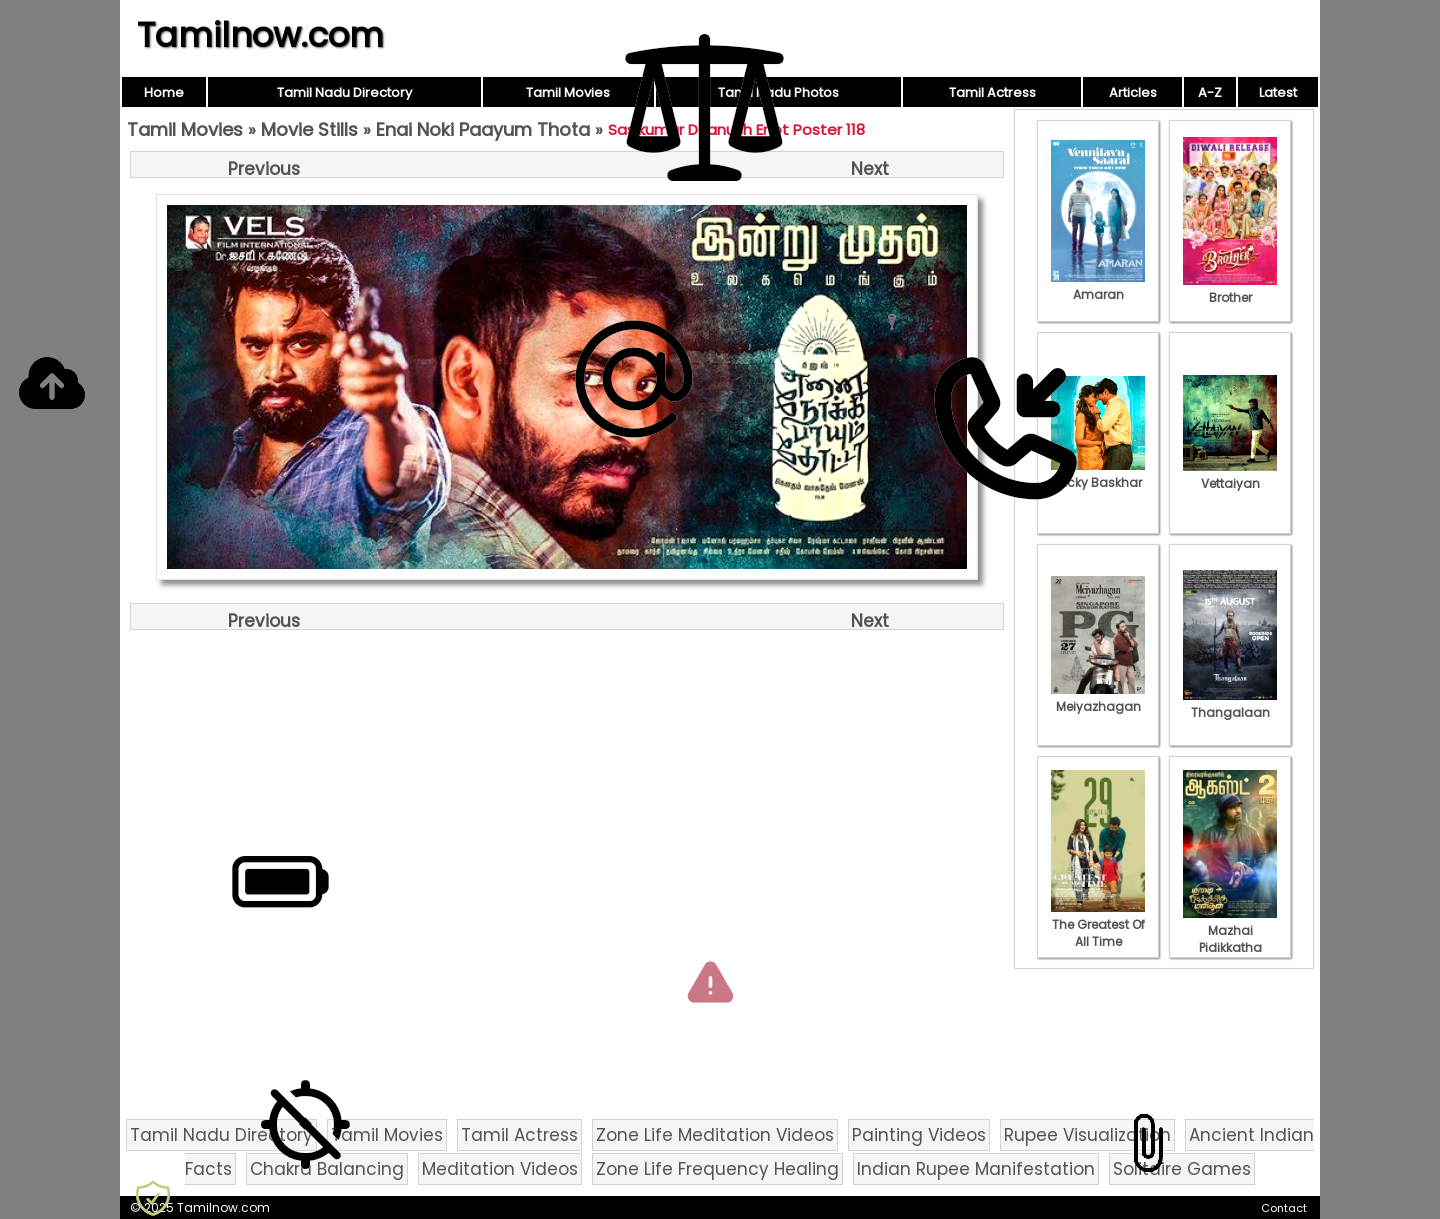 The width and height of the screenshot is (1440, 1219). What do you see at coordinates (52, 383) in the screenshot?
I see `upload file to cloud storage` at bounding box center [52, 383].